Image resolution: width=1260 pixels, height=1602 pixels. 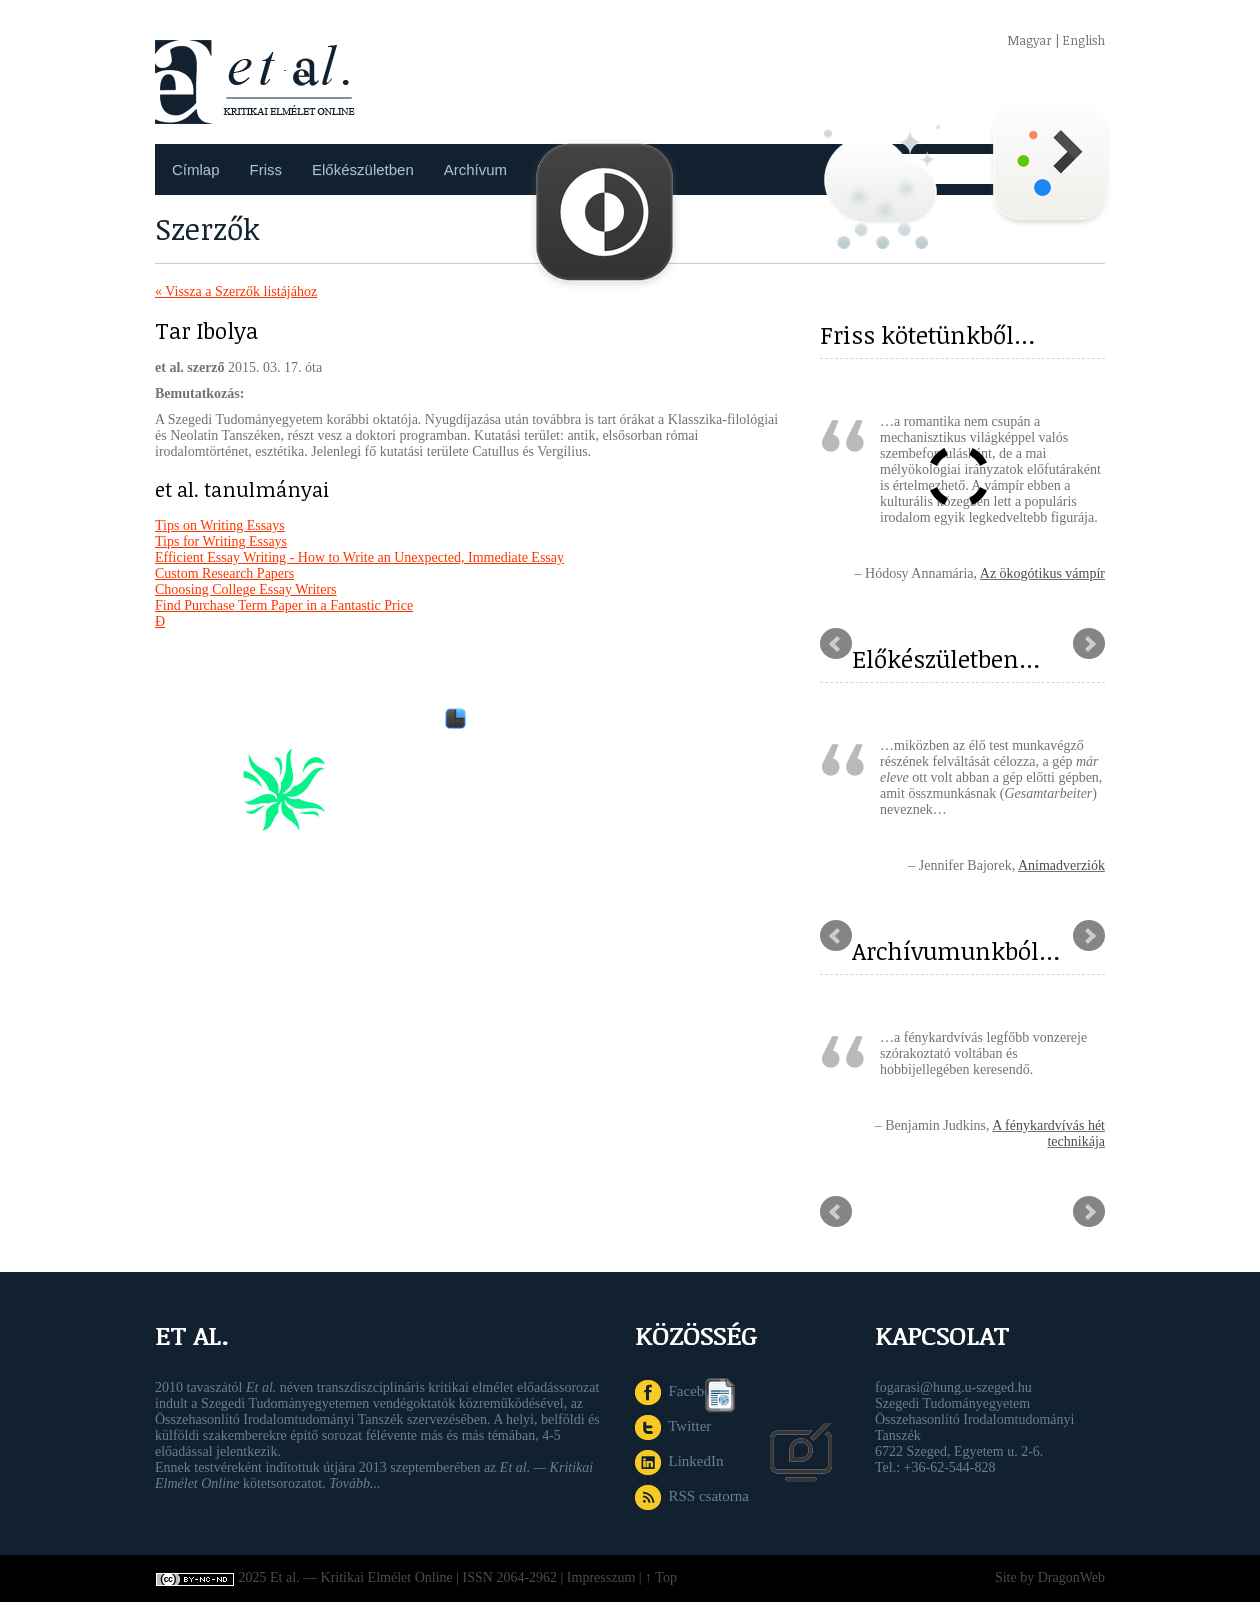 What do you see at coordinates (604, 214) in the screenshot?
I see `access plasma desktop theme settings` at bounding box center [604, 214].